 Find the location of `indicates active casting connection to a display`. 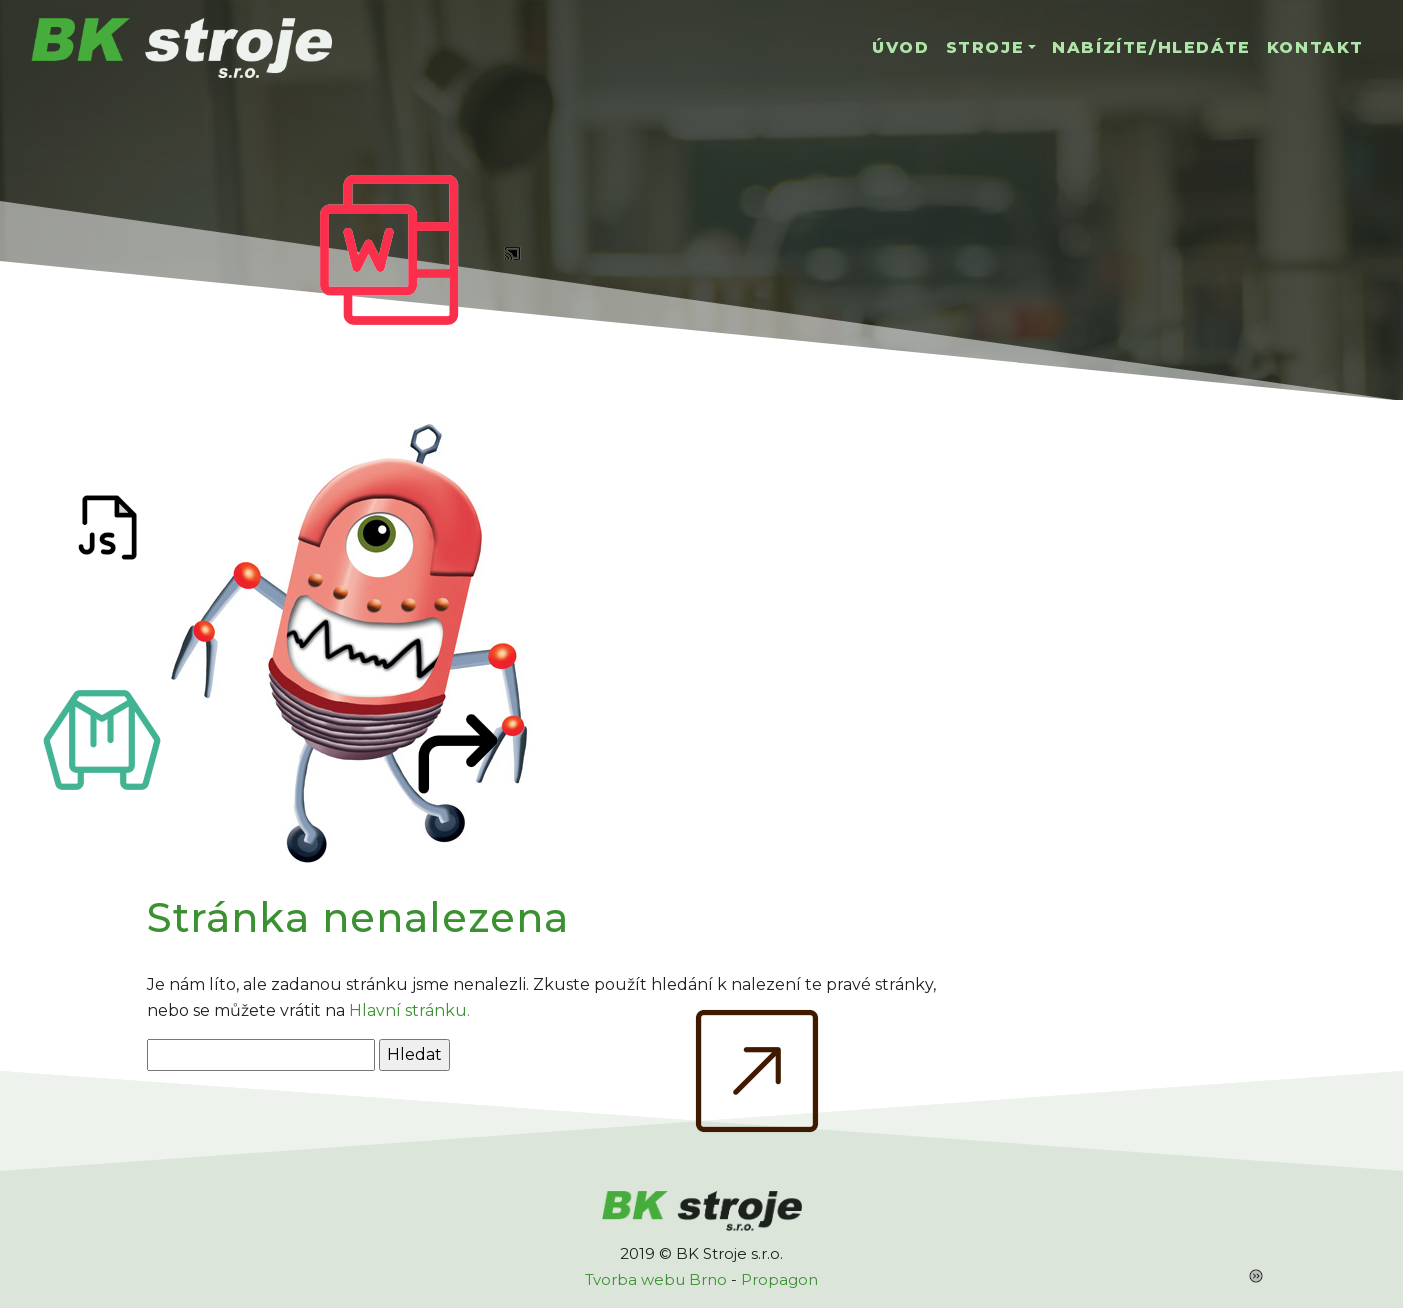

indicates active casting connection to a display is located at coordinates (512, 253).